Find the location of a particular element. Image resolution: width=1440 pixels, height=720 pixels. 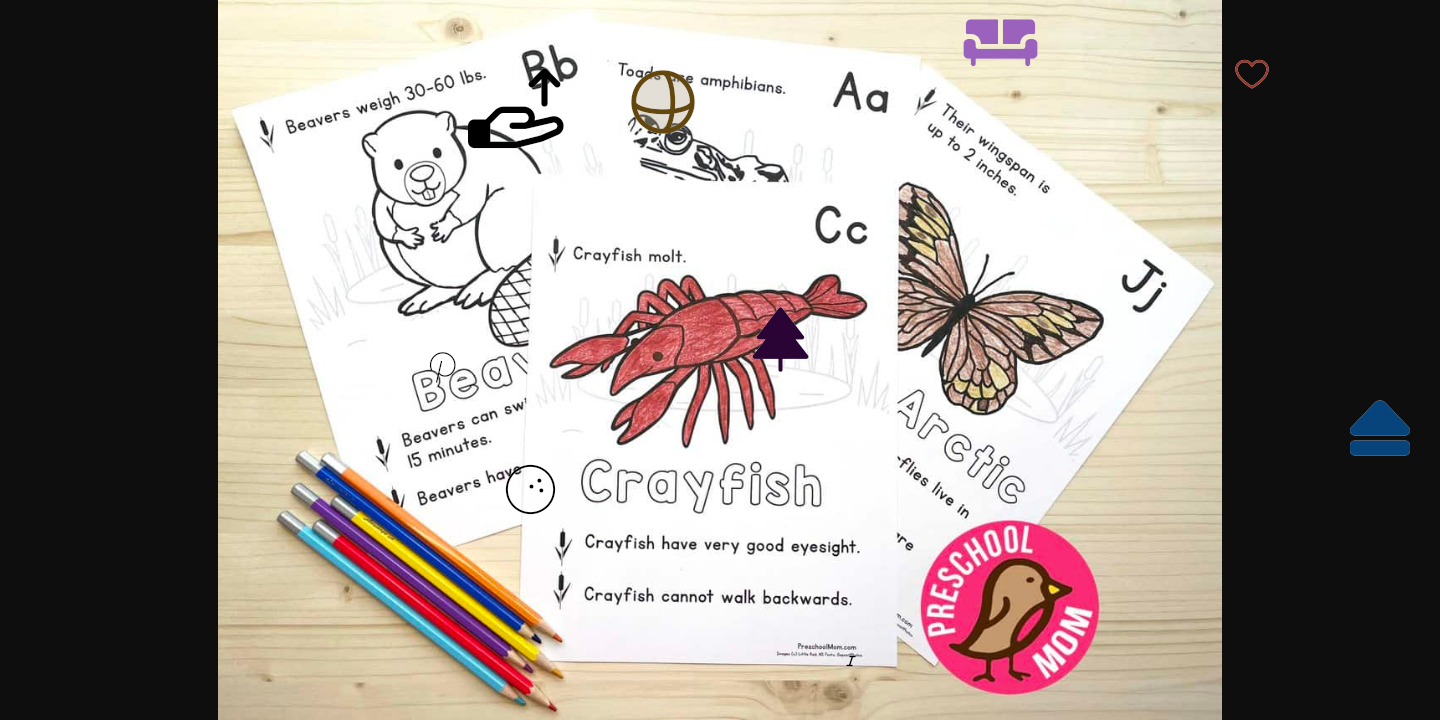

apply italic formatting to selected text is located at coordinates (851, 661).